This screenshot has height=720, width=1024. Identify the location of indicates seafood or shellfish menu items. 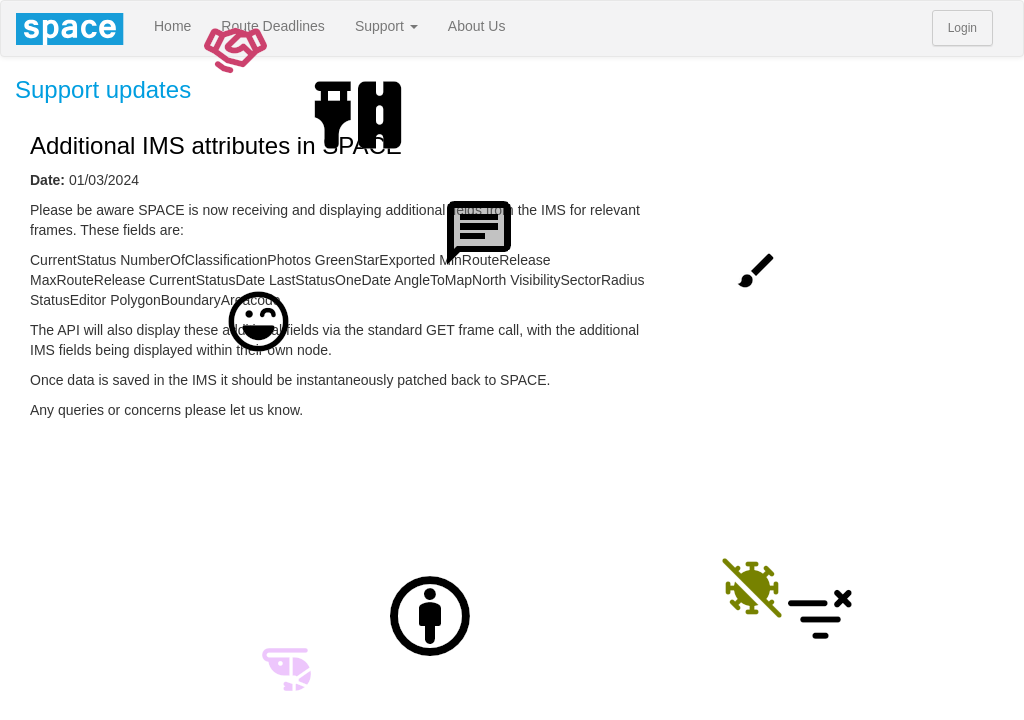
(286, 669).